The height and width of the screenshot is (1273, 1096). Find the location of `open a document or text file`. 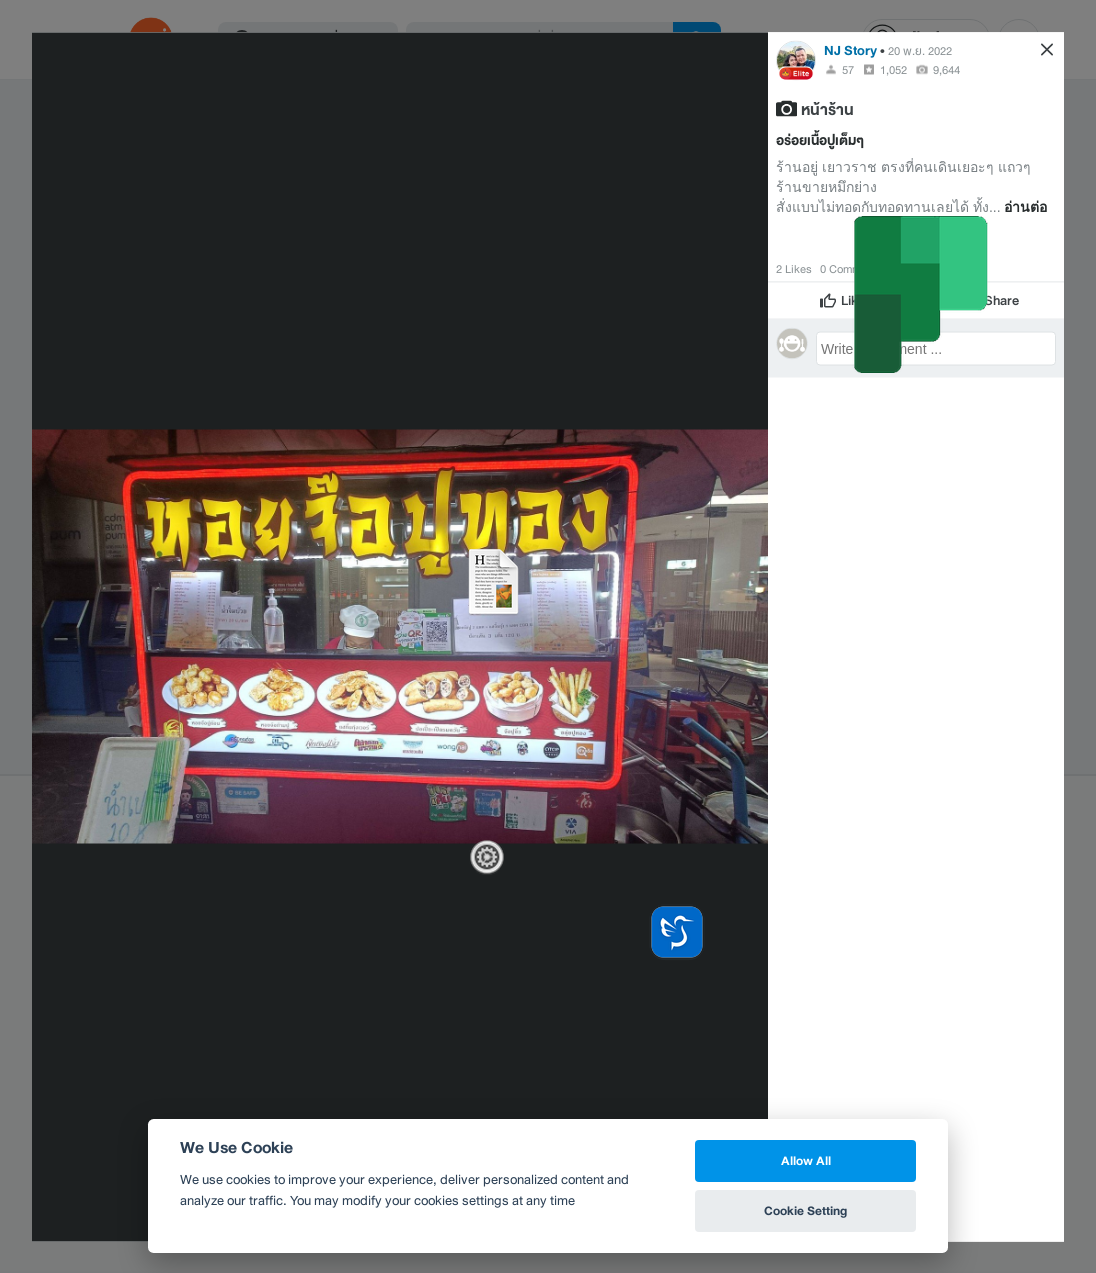

open a document or text file is located at coordinates (493, 581).